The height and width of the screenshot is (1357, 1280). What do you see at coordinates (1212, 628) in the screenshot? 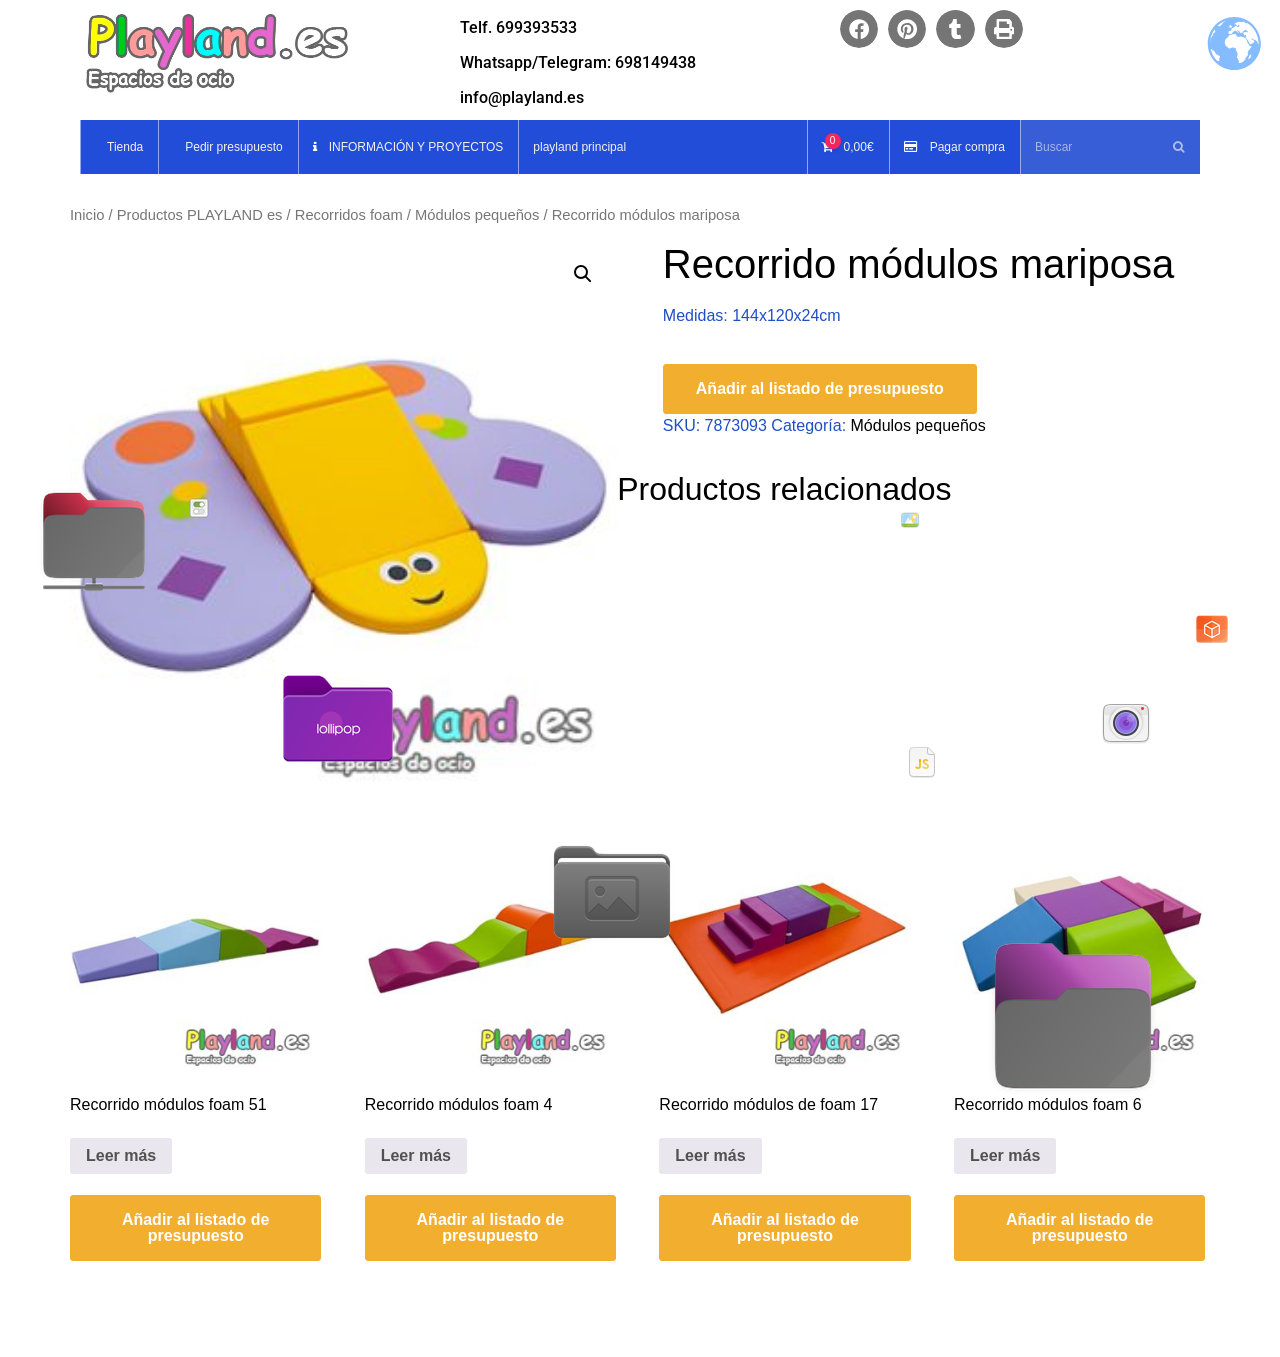
I see `open a 3D model file in OBJ format` at bounding box center [1212, 628].